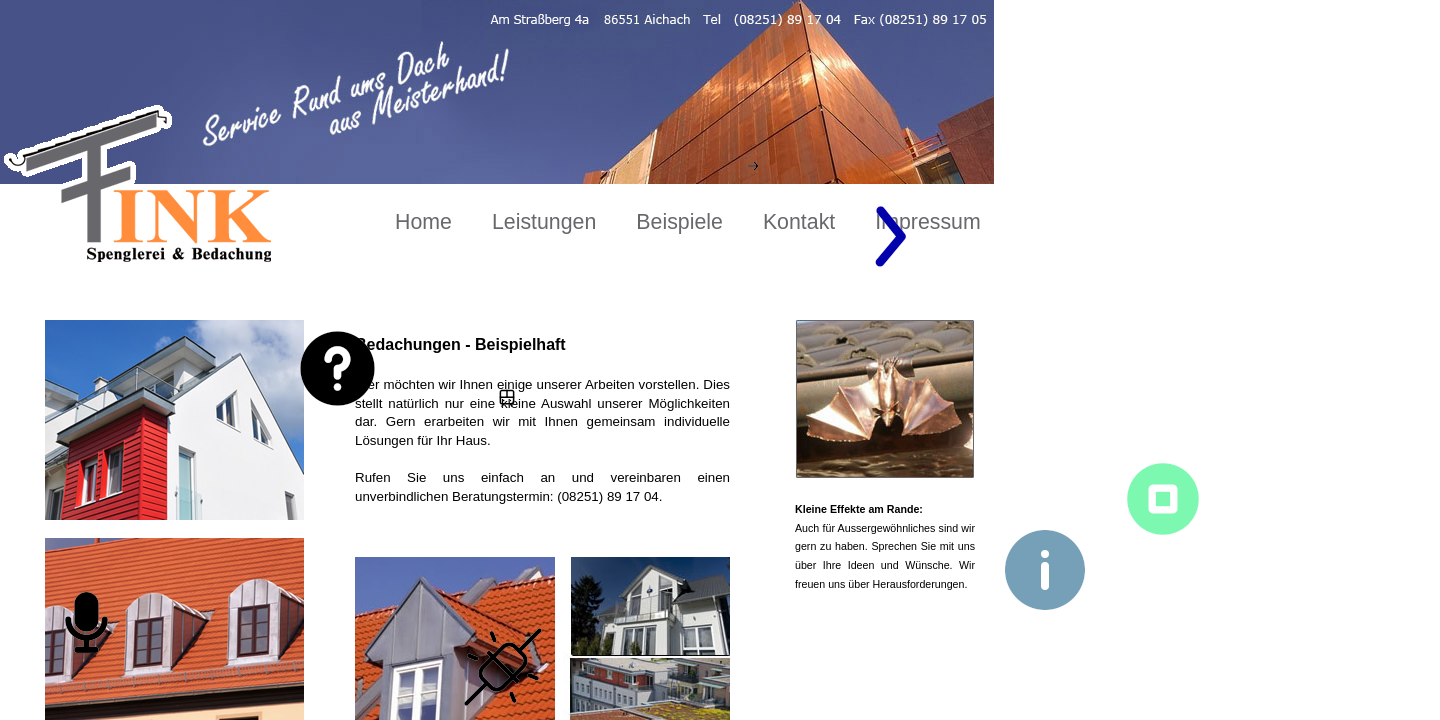 This screenshot has width=1440, height=720. Describe the element at coordinates (337, 368) in the screenshot. I see `access help or support information` at that location.